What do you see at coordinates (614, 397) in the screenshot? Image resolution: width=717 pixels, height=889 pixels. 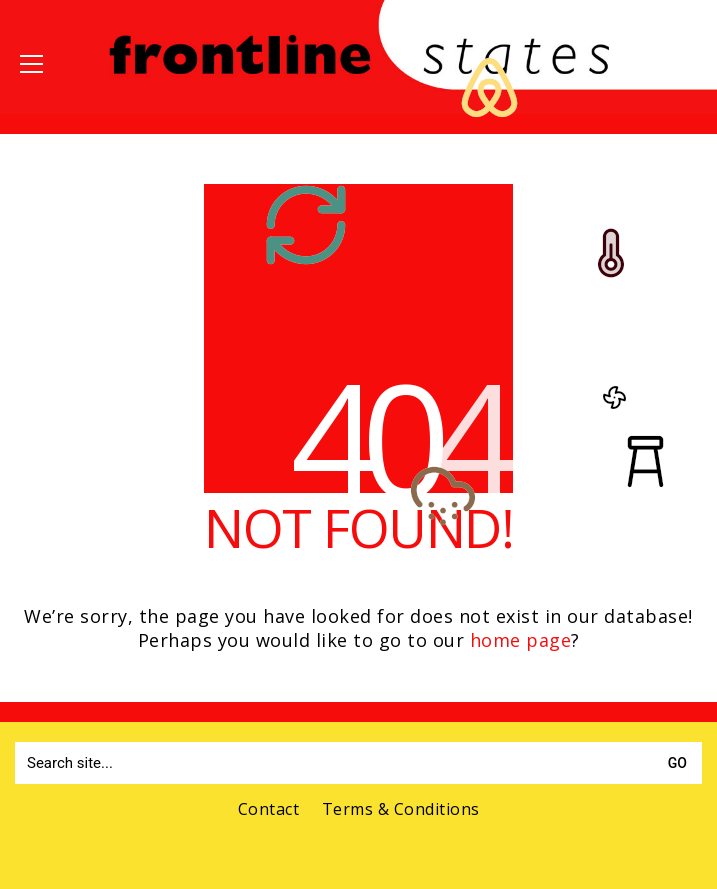 I see `adjust fan or ventilation settings` at bounding box center [614, 397].